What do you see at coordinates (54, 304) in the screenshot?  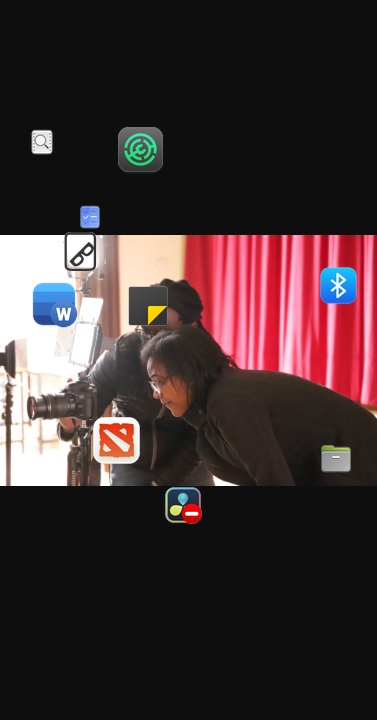 I see `open Microsoft Word` at bounding box center [54, 304].